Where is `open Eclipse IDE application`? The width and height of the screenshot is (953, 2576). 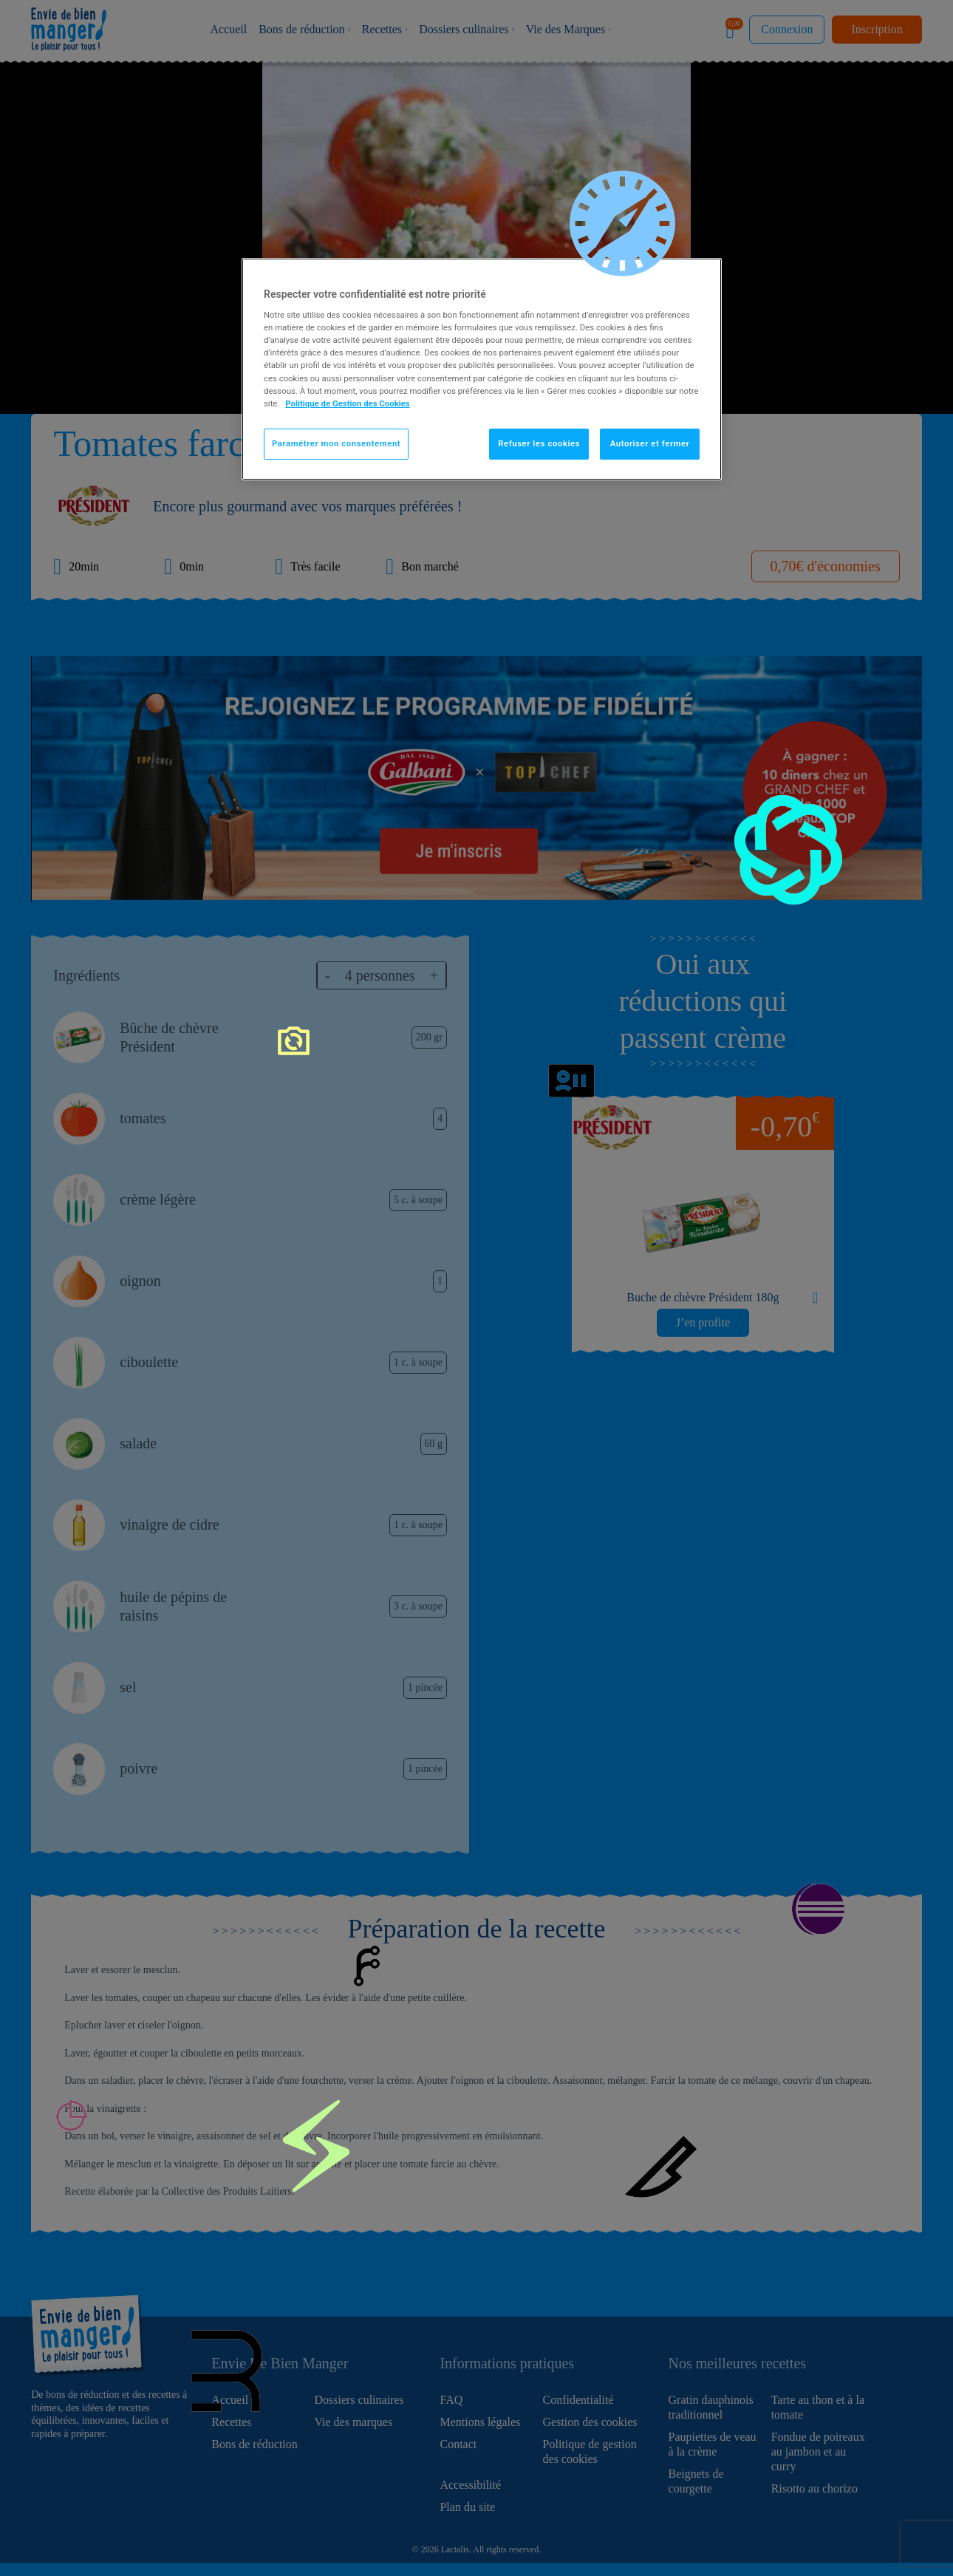
open Eclipse IDE application is located at coordinates (818, 1909).